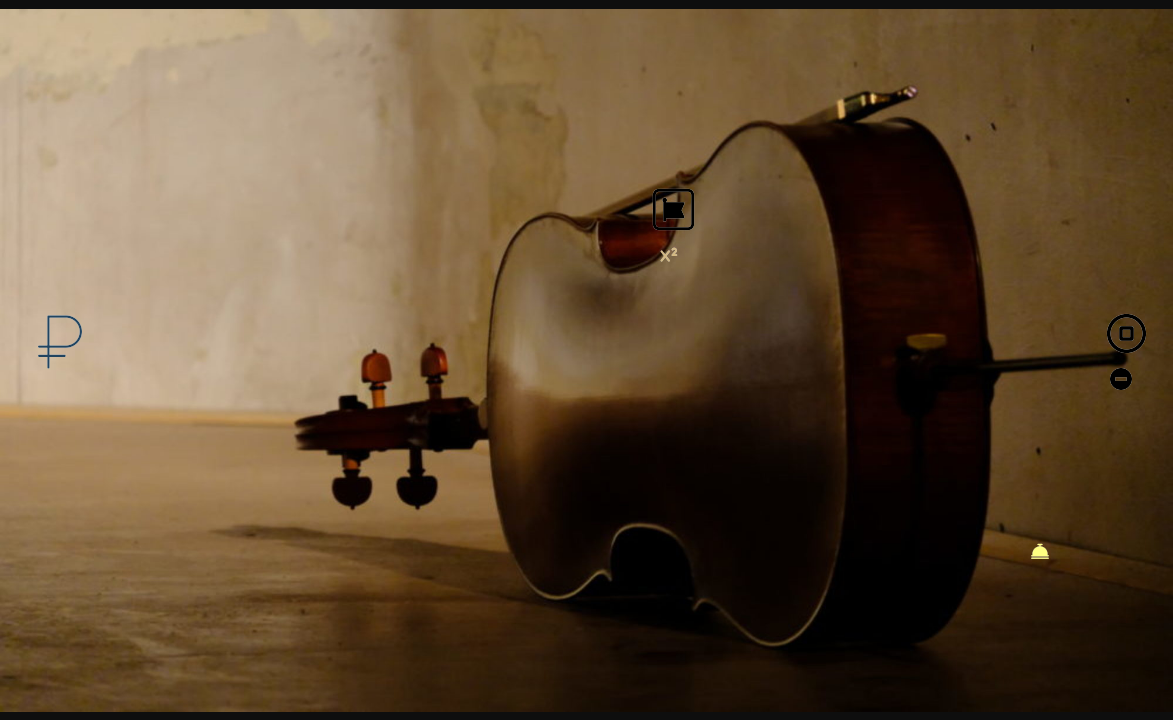  Describe the element at coordinates (1121, 379) in the screenshot. I see `access denied or blocked action` at that location.